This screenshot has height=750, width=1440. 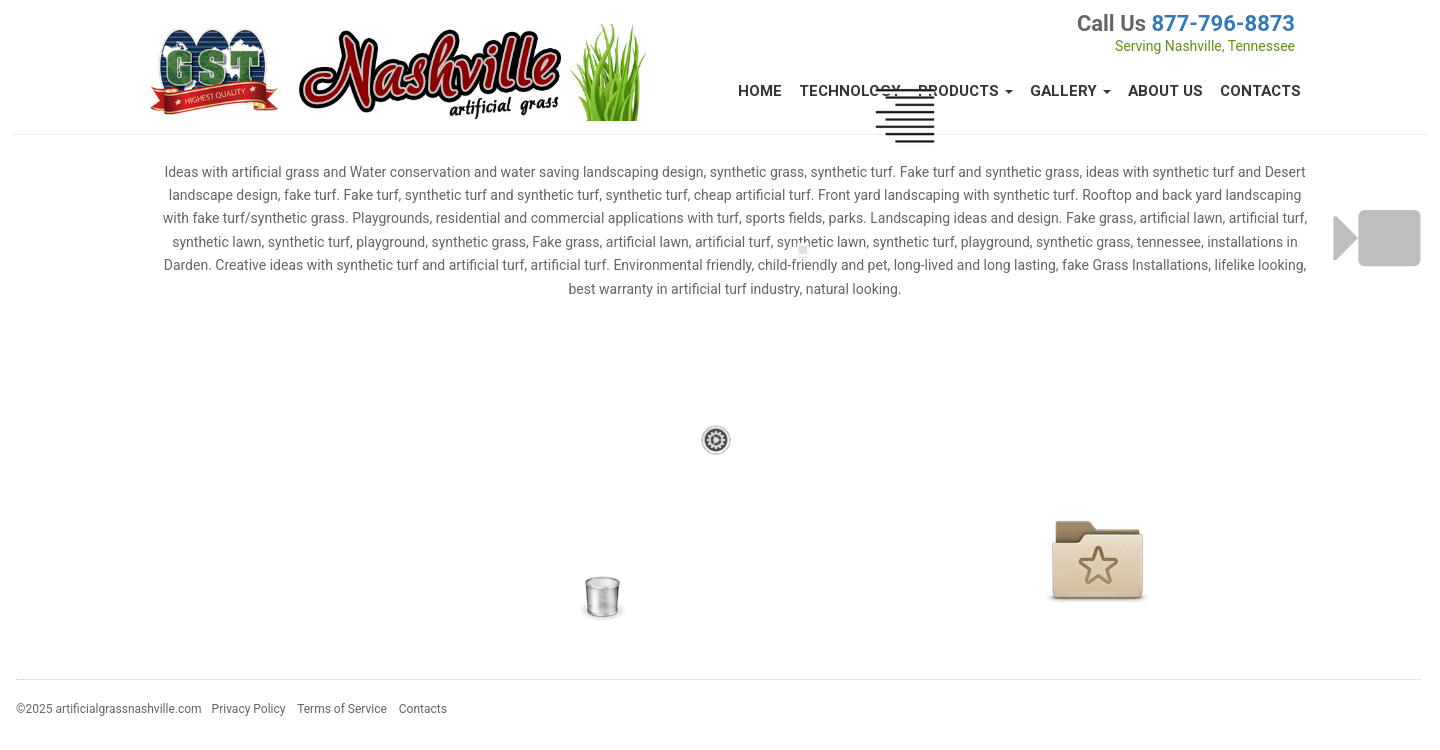 What do you see at coordinates (1097, 564) in the screenshot?
I see `access your bookmarked files and folders` at bounding box center [1097, 564].